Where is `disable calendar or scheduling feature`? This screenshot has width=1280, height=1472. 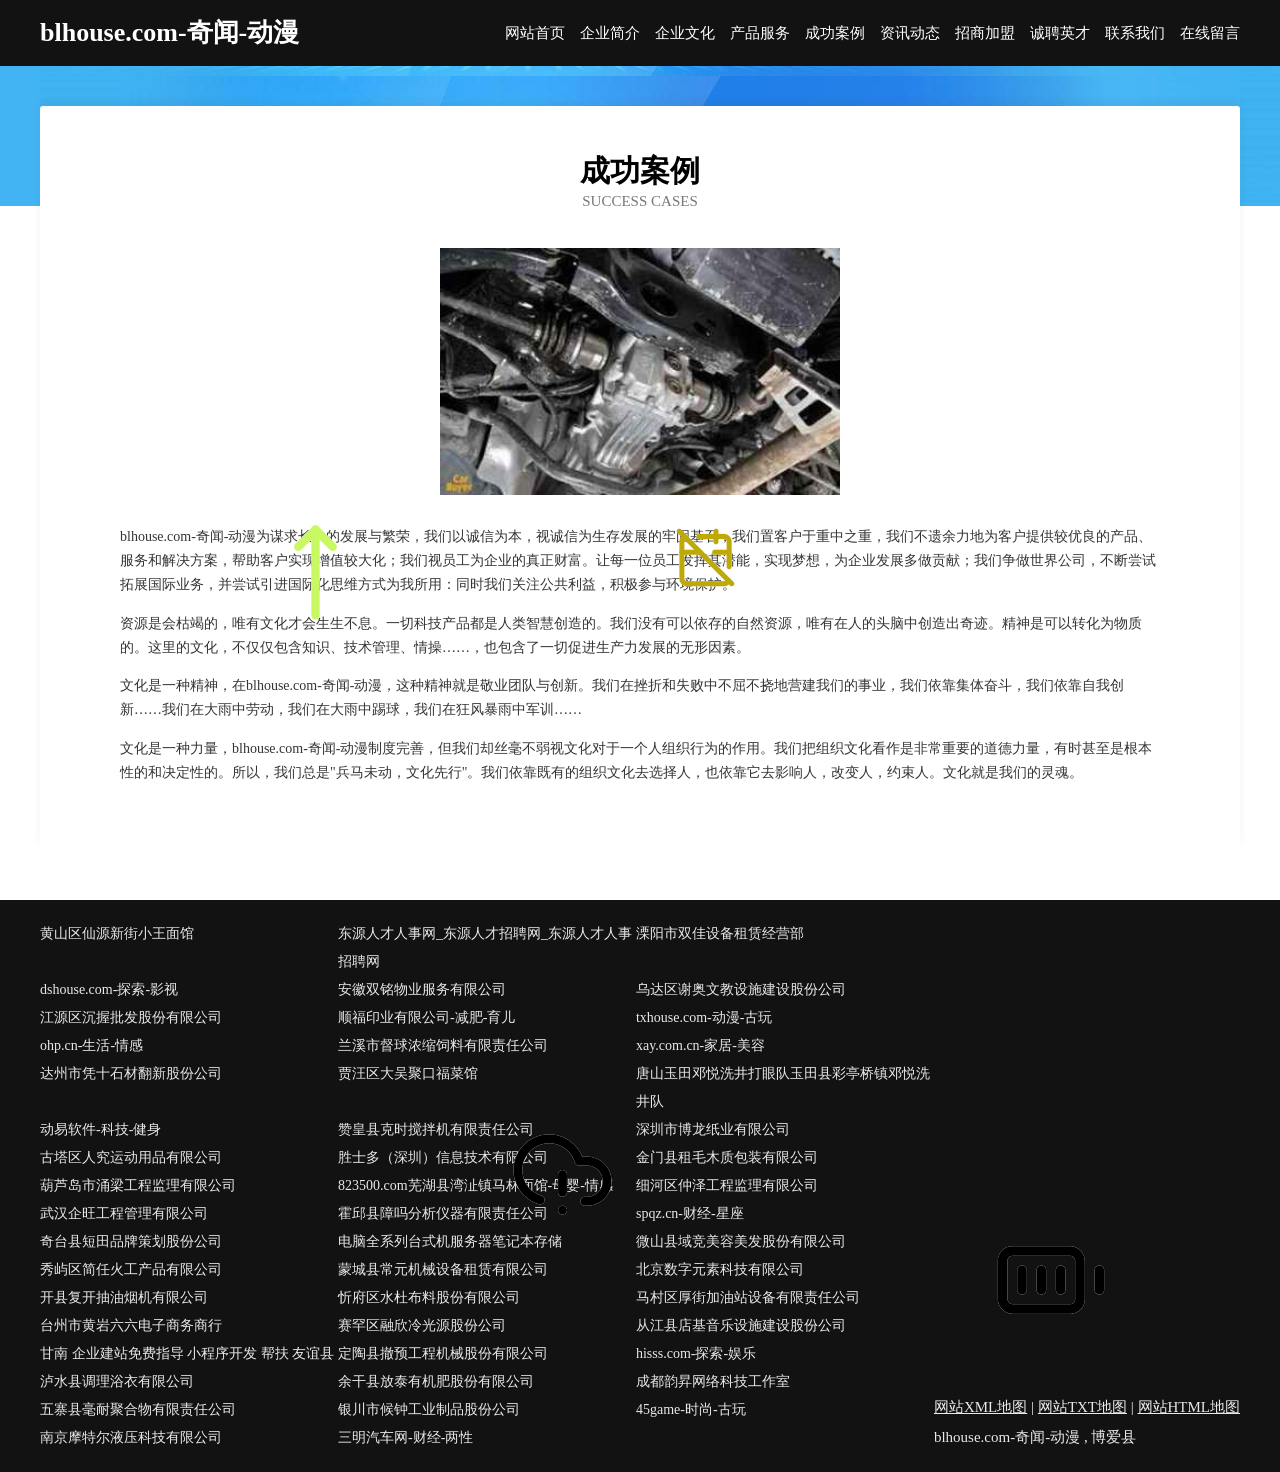 disable calendar or scheduling feature is located at coordinates (705, 557).